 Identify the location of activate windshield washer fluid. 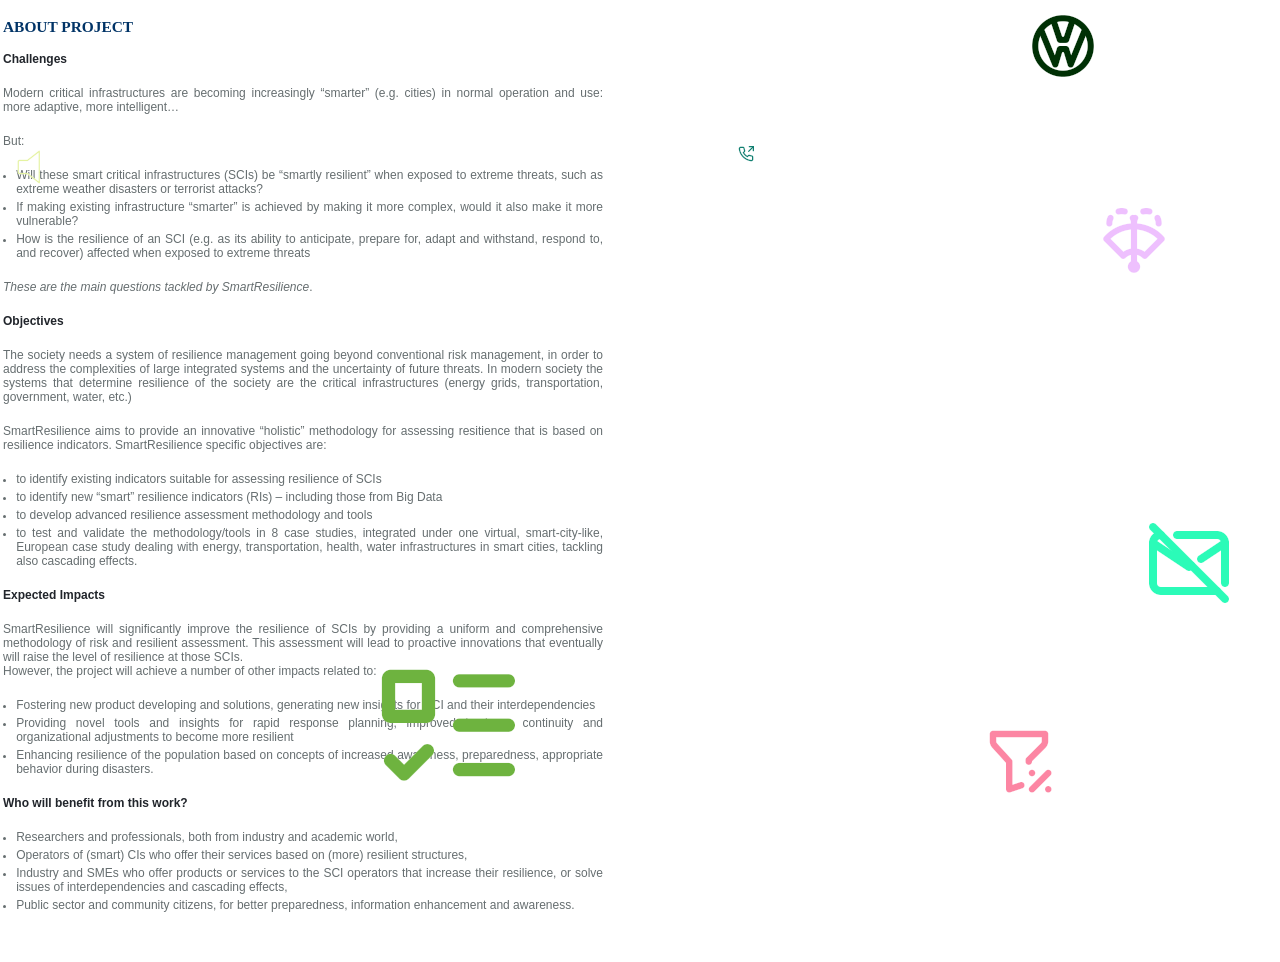
(1134, 242).